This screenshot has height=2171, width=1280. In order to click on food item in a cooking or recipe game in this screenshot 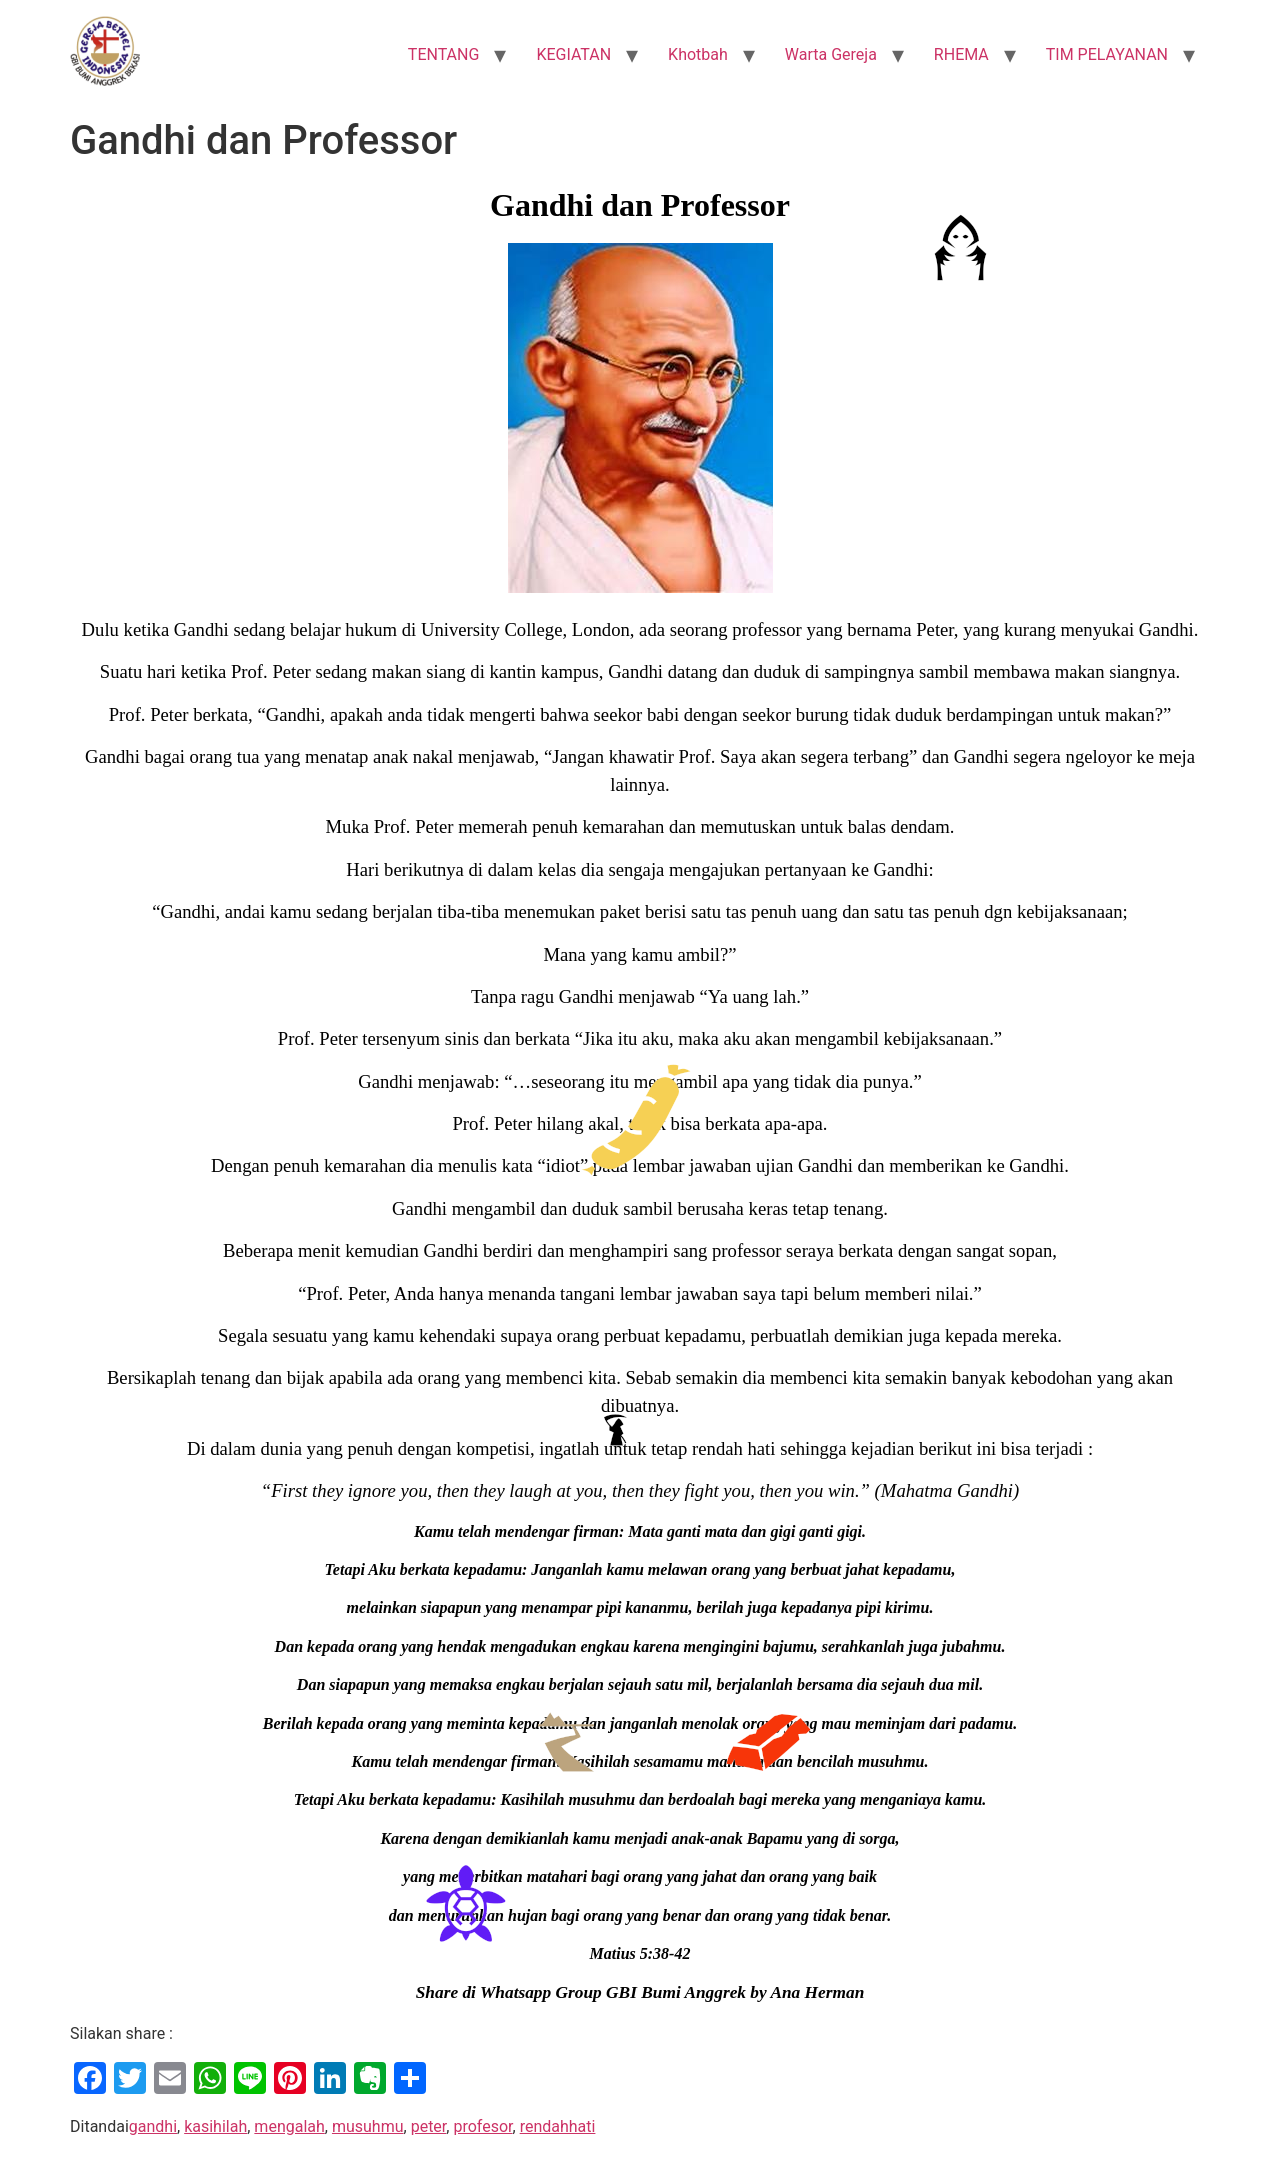, I will do `click(636, 1120)`.